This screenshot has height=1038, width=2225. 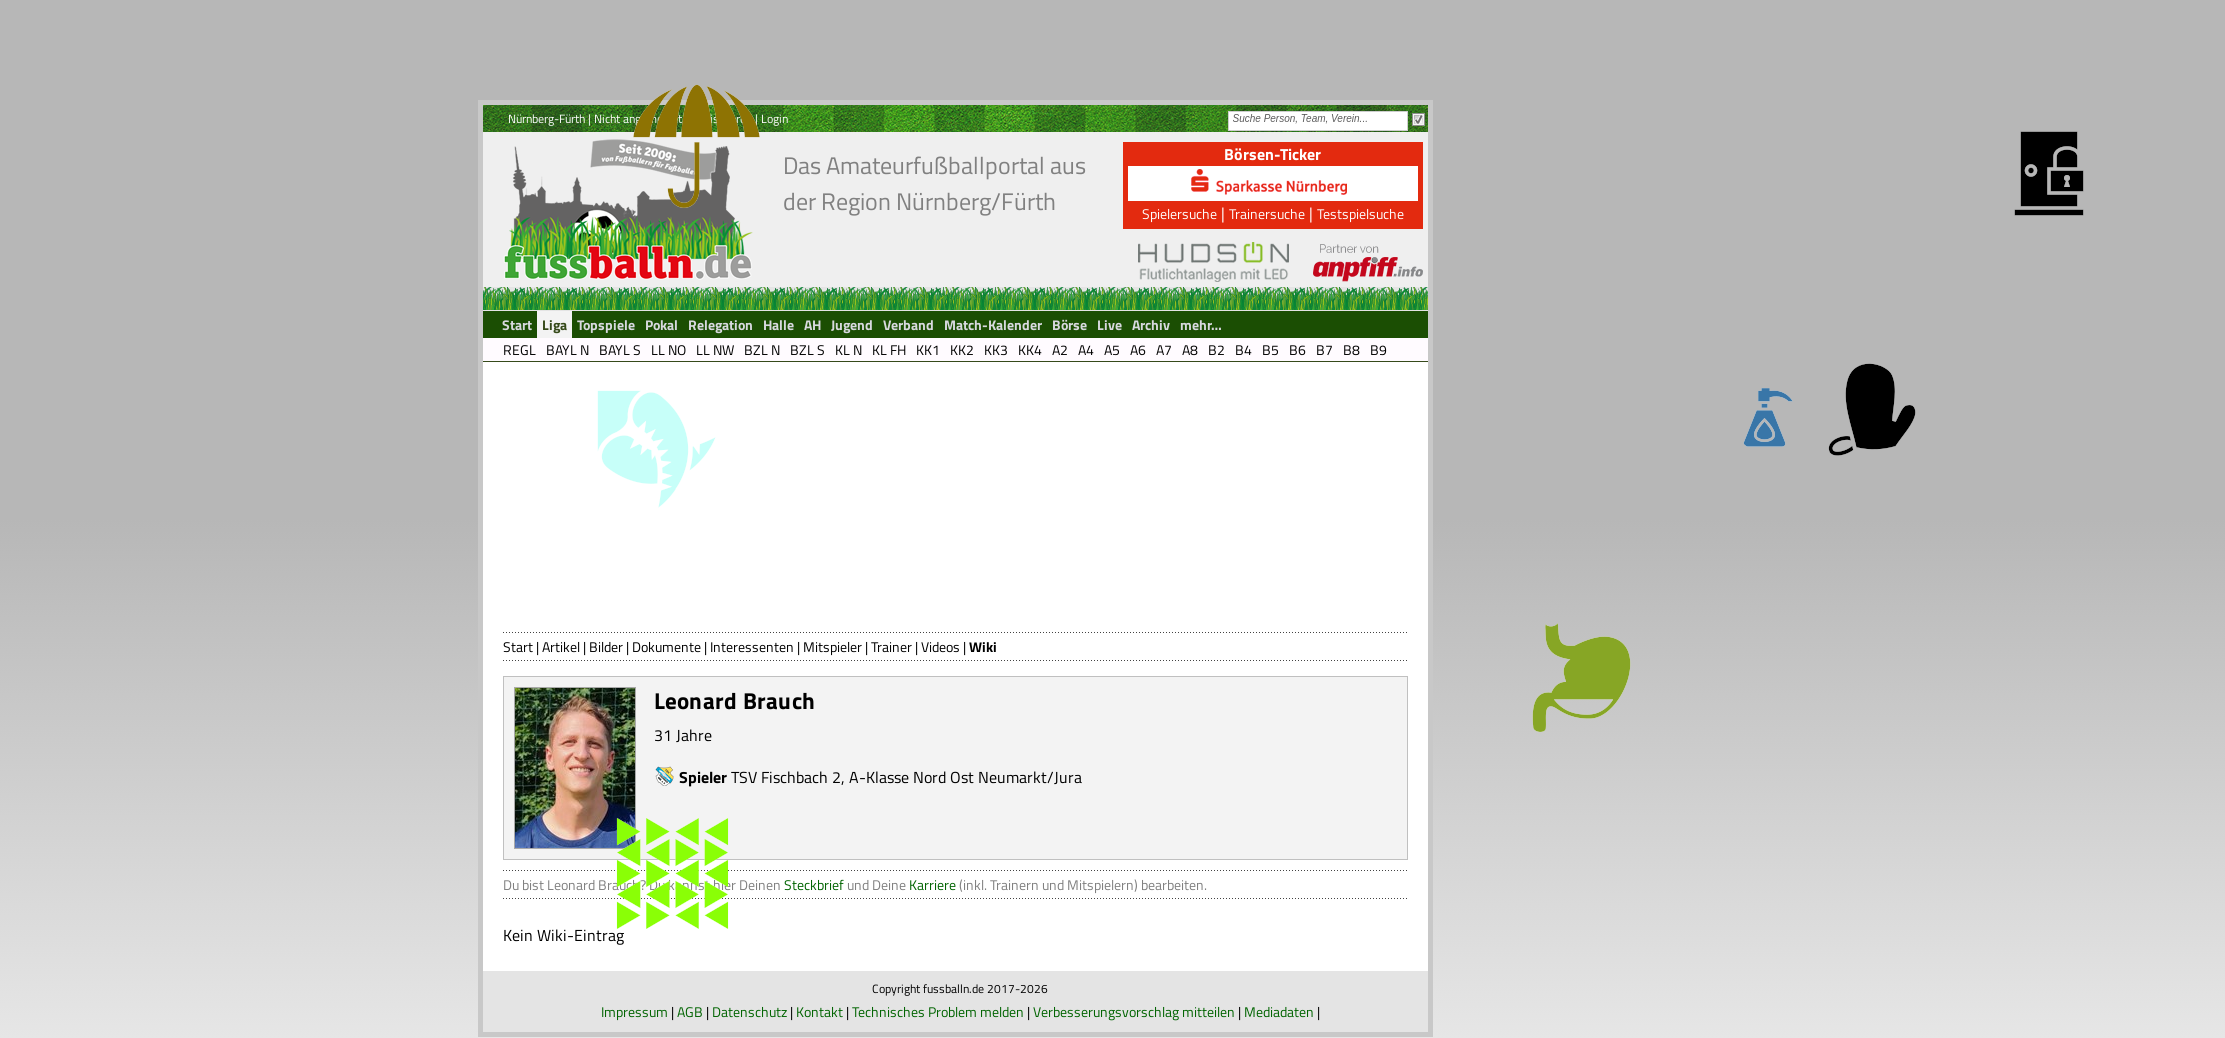 What do you see at coordinates (656, 449) in the screenshot?
I see `initiate a claw attack or slash ability` at bounding box center [656, 449].